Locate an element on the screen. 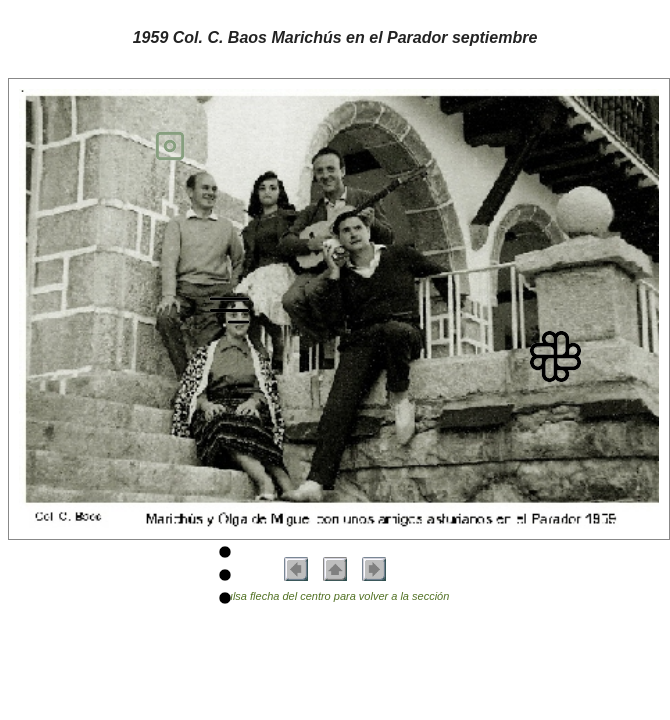 This screenshot has width=670, height=720. apply a mask to selected layer or object is located at coordinates (170, 146).